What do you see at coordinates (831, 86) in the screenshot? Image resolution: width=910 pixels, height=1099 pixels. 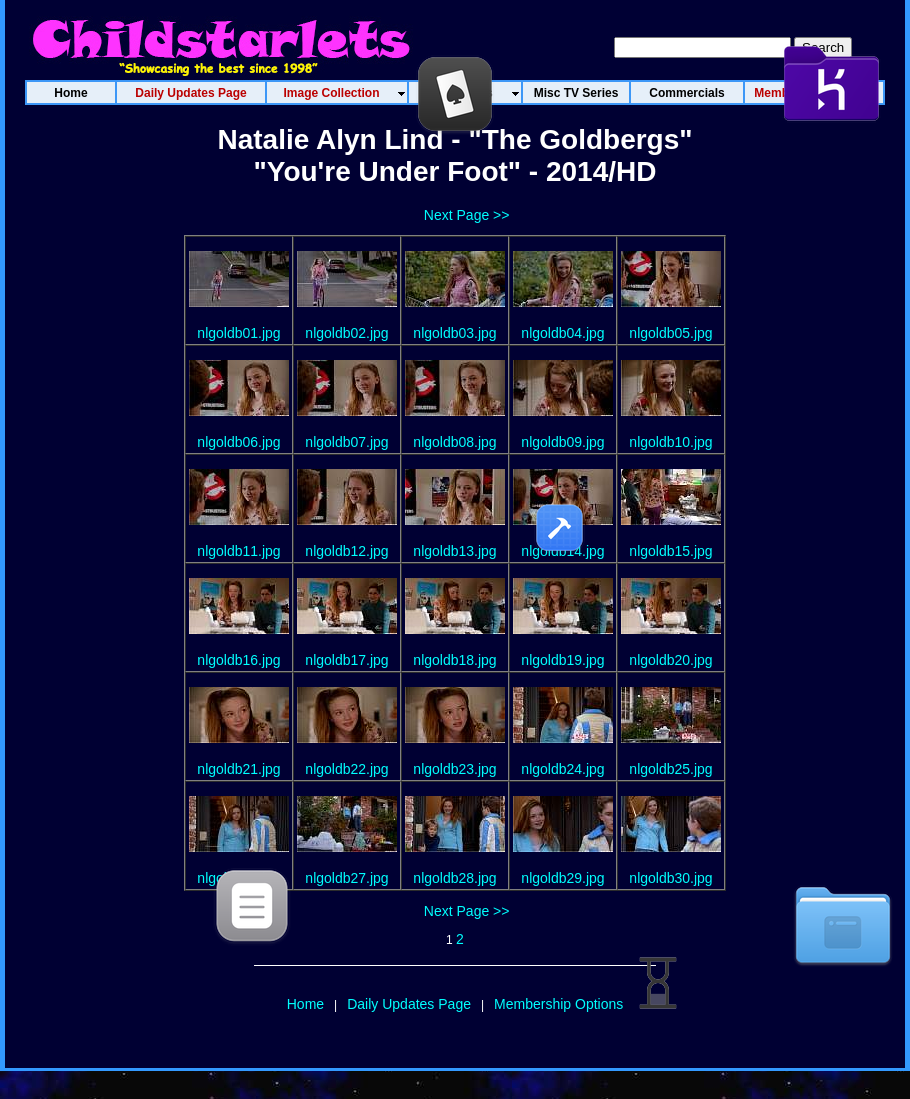 I see `folder containing Heroku project files` at bounding box center [831, 86].